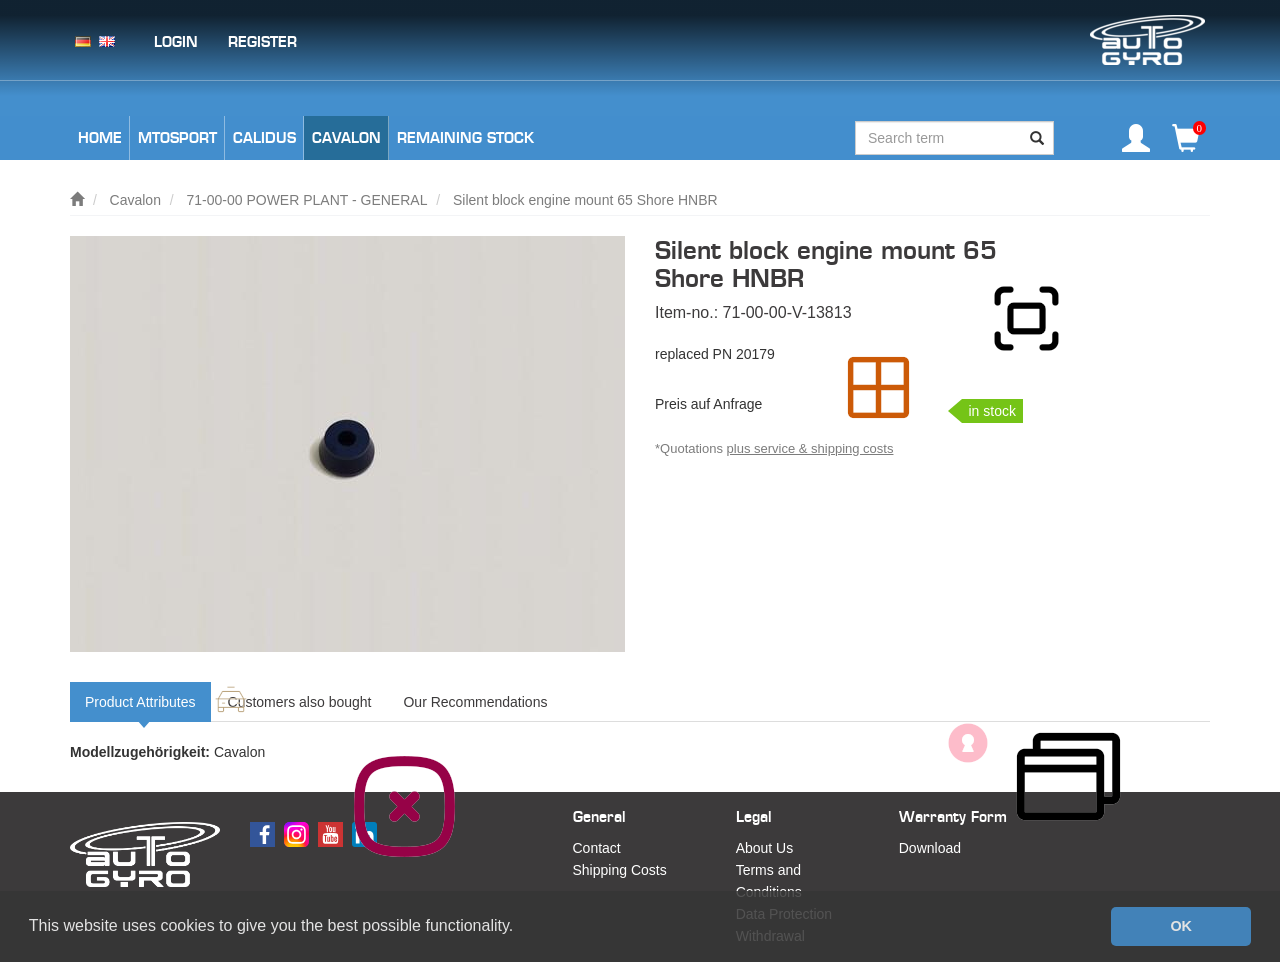 This screenshot has height=962, width=1280. Describe the element at coordinates (404, 806) in the screenshot. I see `close or dismiss a modal window` at that location.